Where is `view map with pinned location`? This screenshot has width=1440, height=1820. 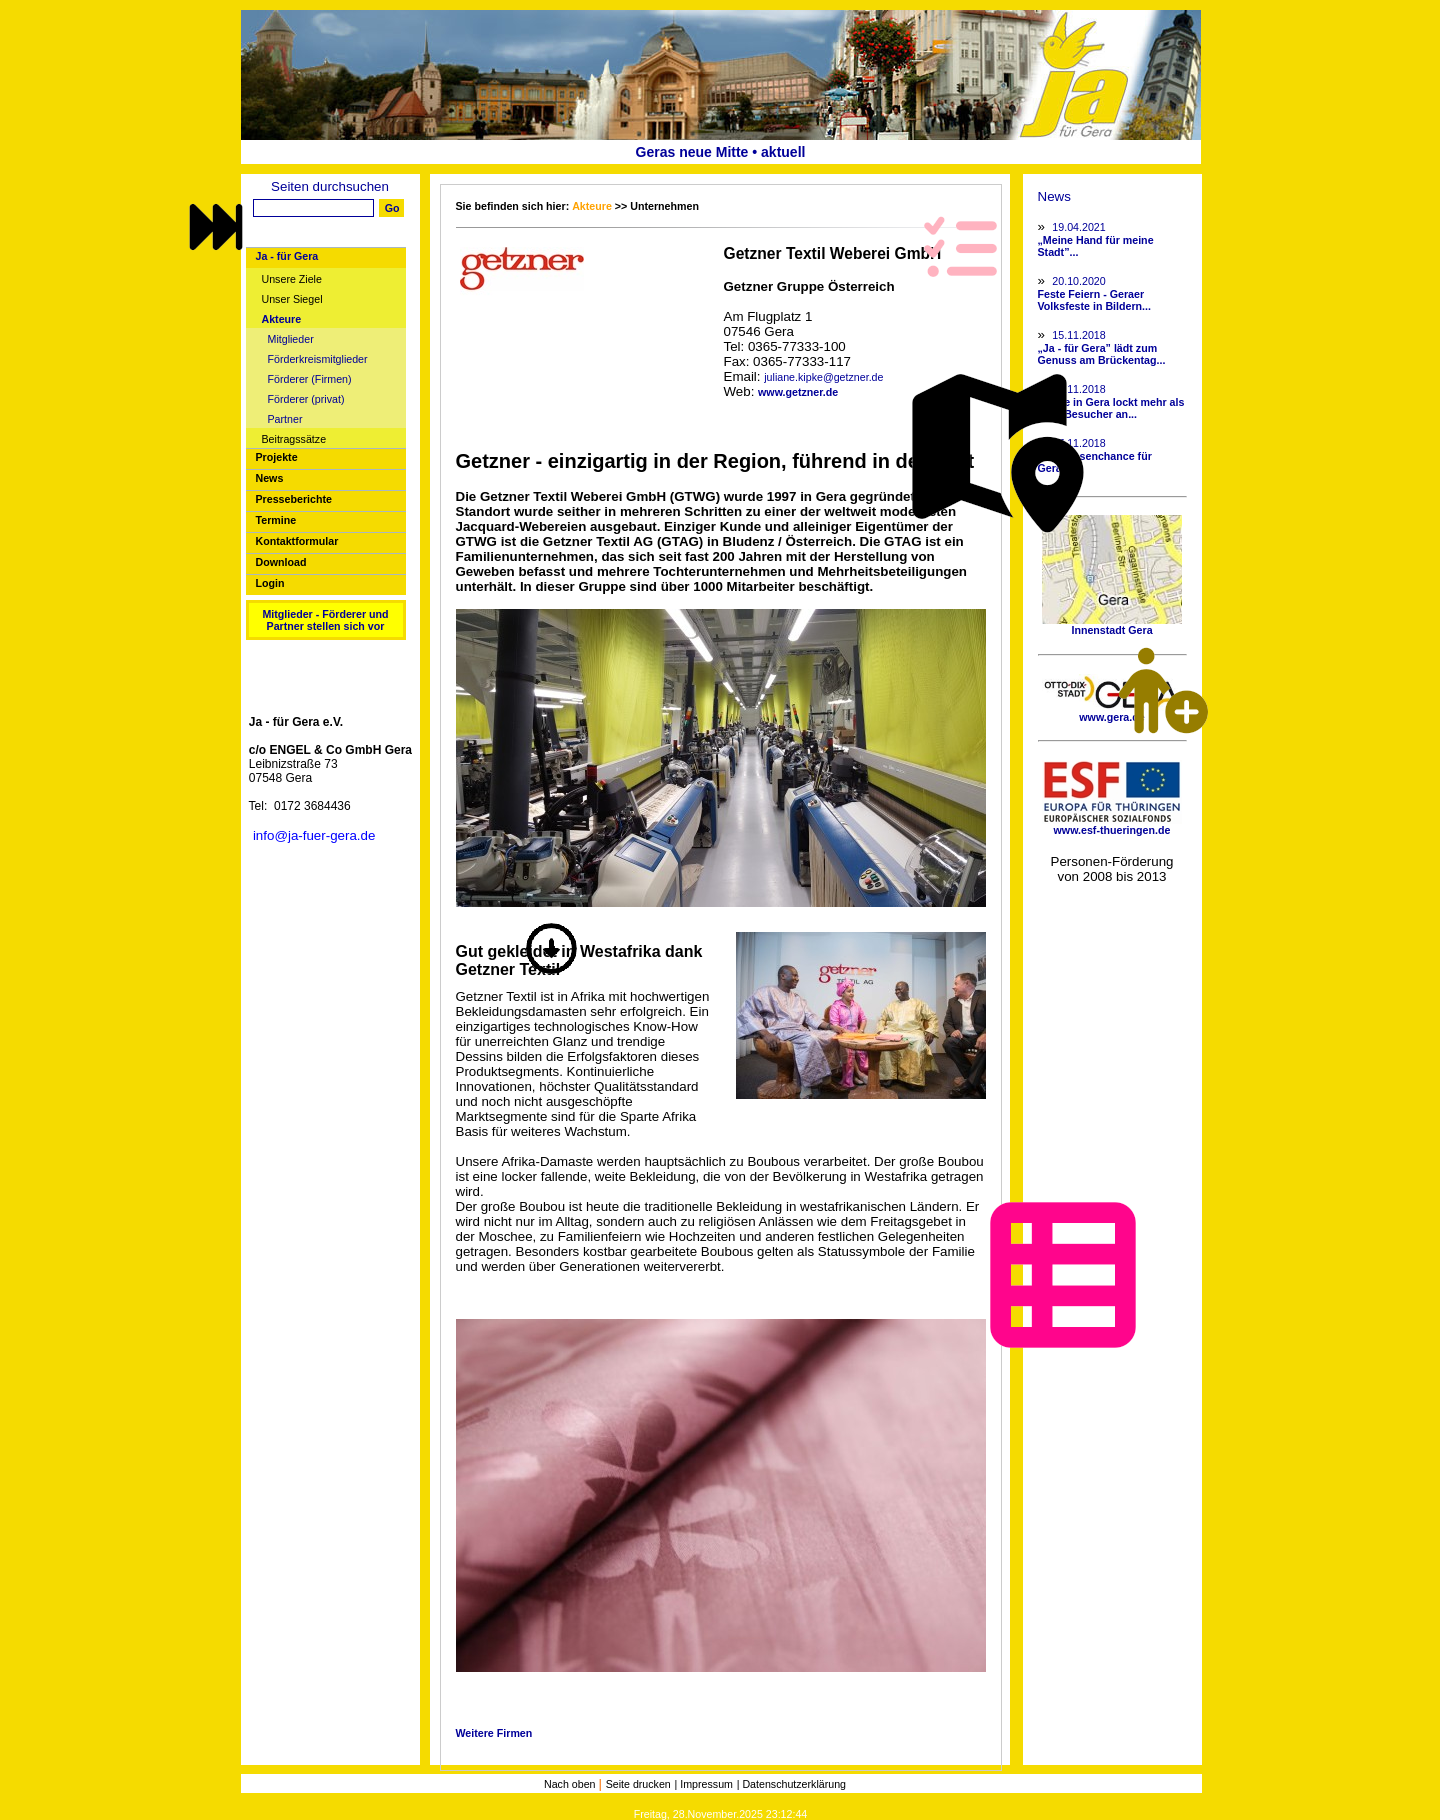
view map with pinned location is located at coordinates (989, 446).